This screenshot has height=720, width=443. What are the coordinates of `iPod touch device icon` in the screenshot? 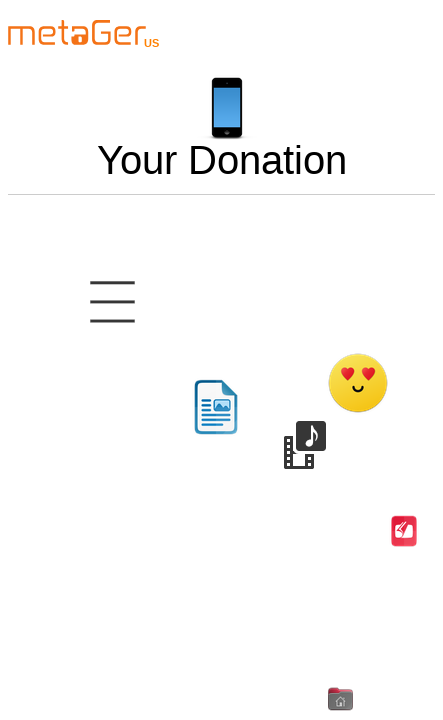 It's located at (227, 107).